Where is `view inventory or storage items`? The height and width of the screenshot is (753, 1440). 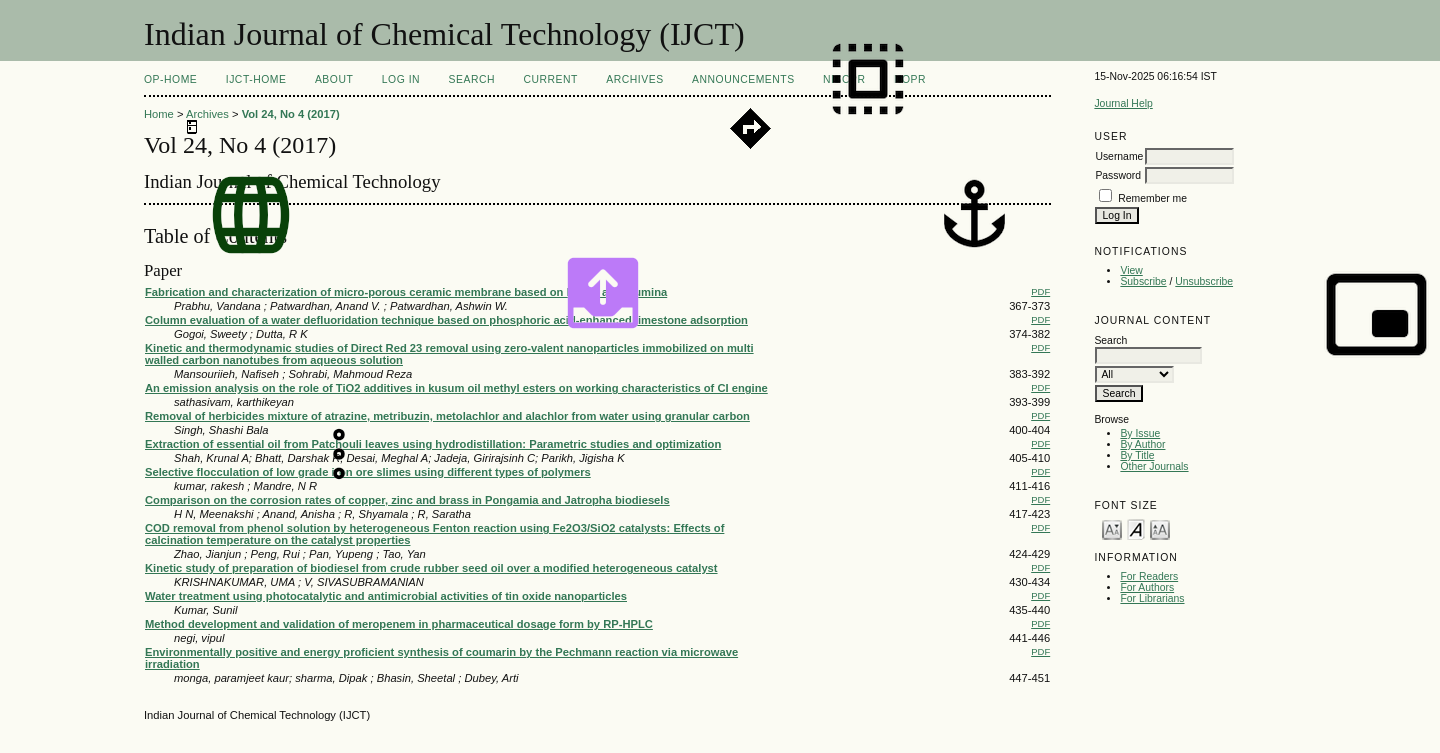 view inventory or storage items is located at coordinates (251, 215).